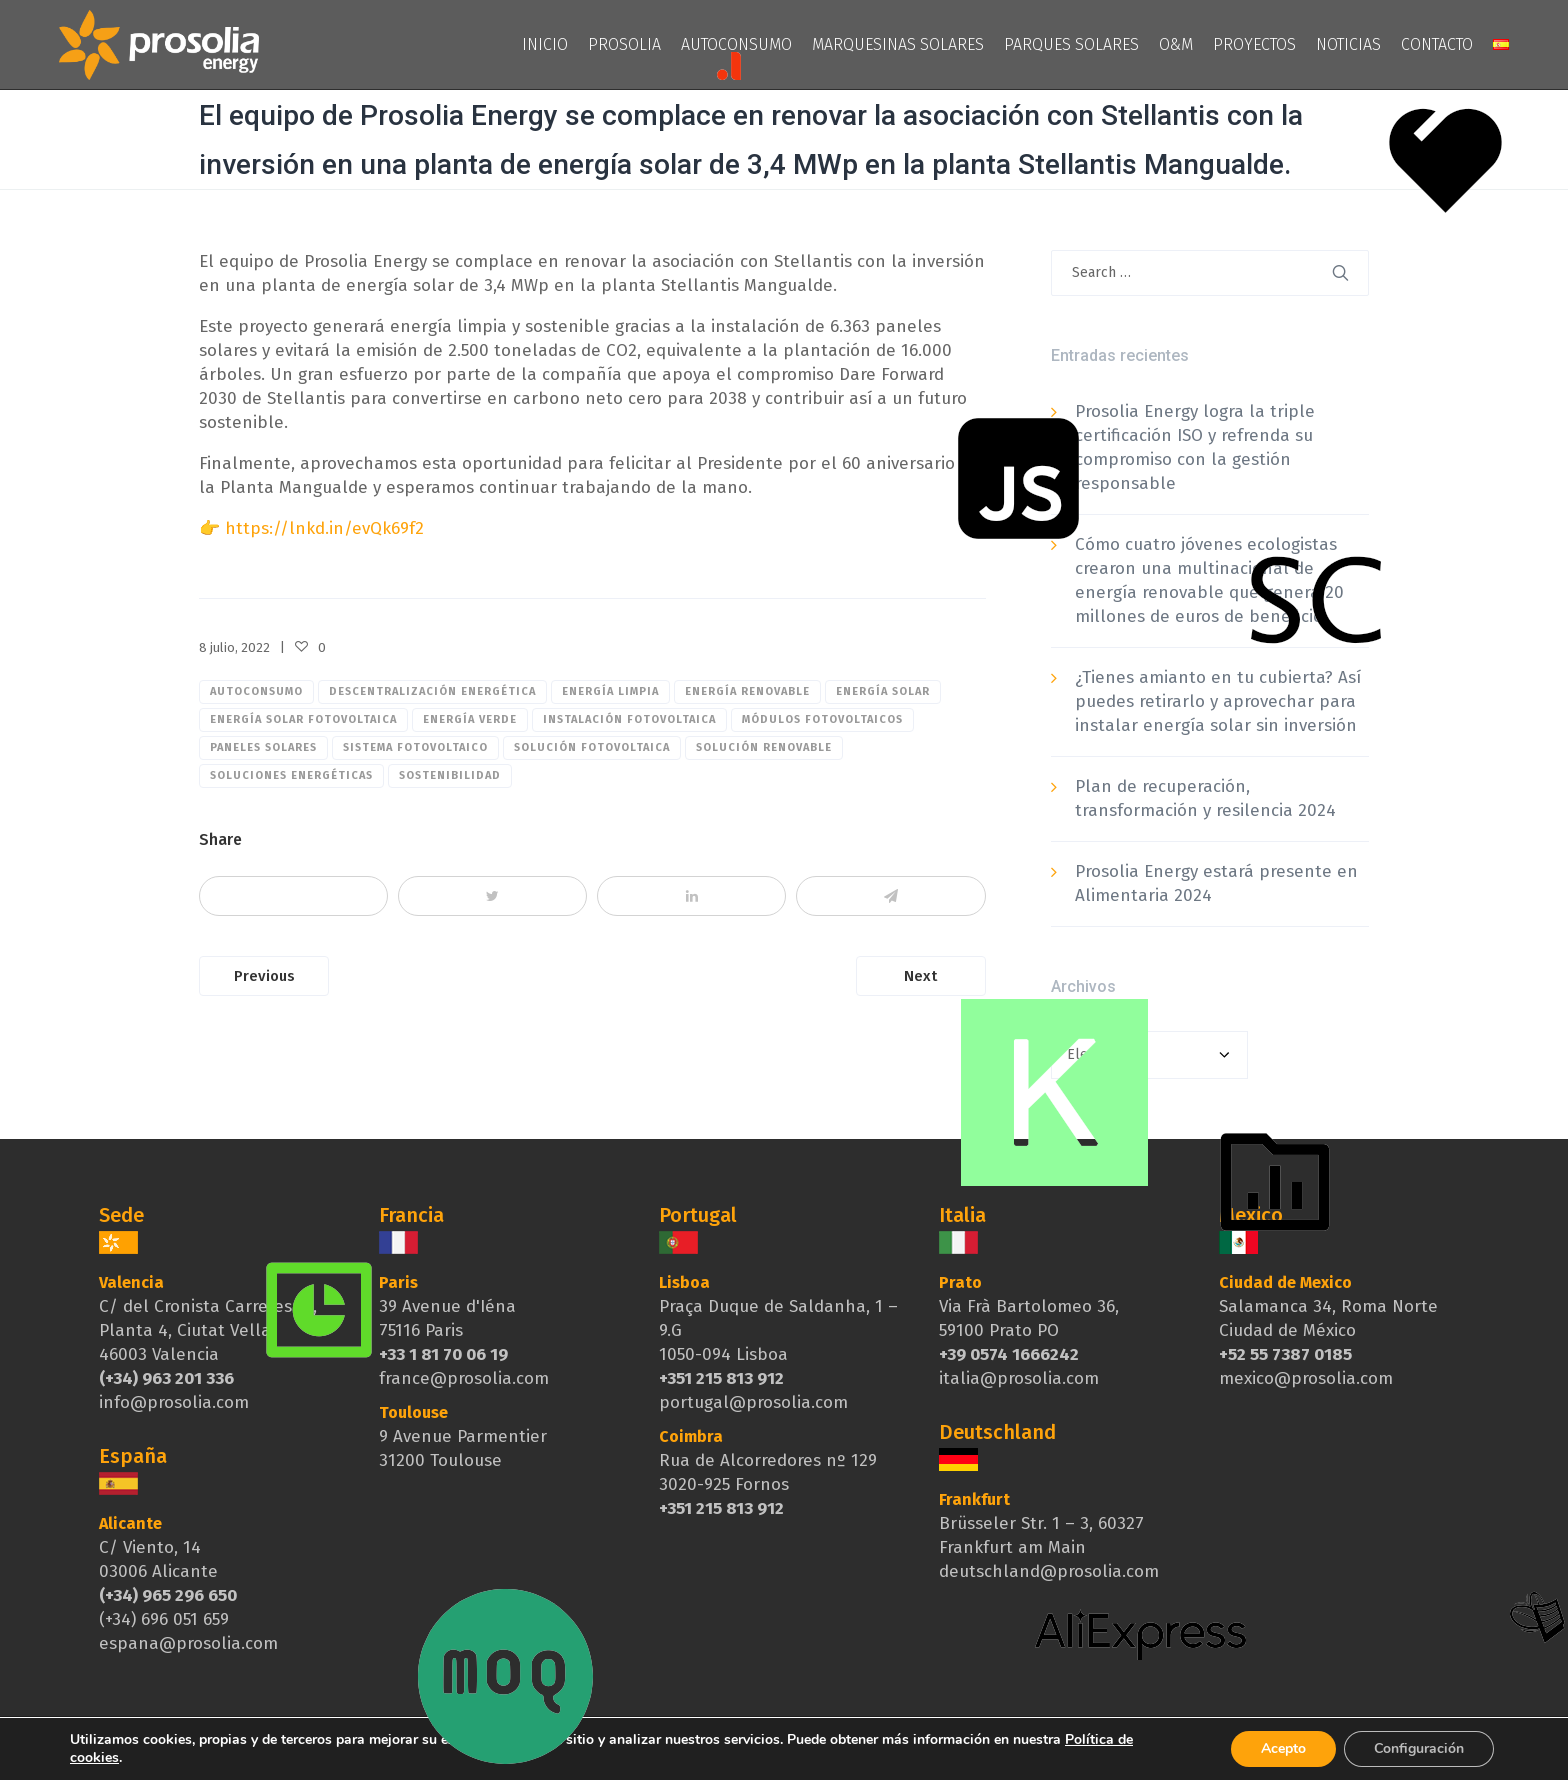  Describe the element at coordinates (1275, 1182) in the screenshot. I see `open analytics or reports folder` at that location.